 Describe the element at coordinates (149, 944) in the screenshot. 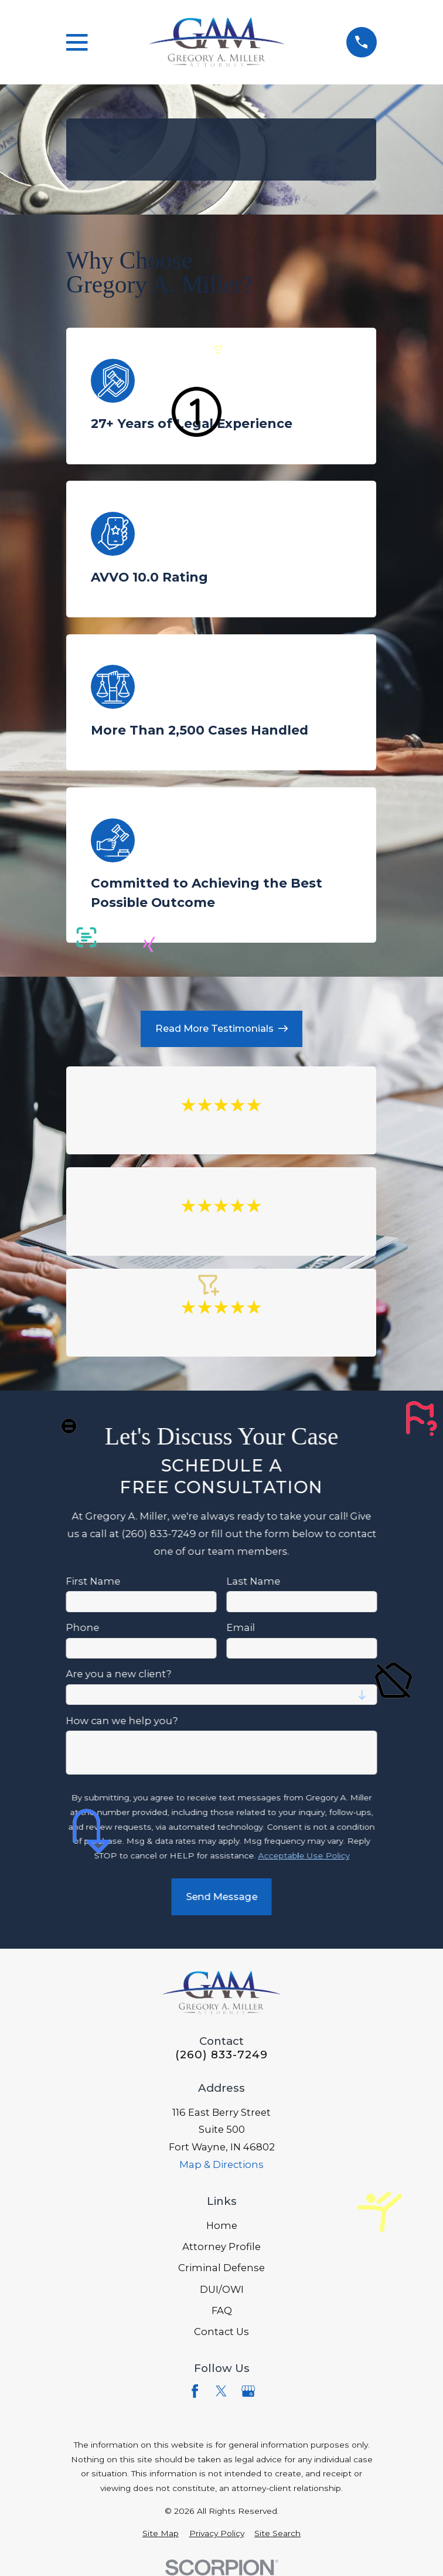

I see `connect with xing professional network` at that location.